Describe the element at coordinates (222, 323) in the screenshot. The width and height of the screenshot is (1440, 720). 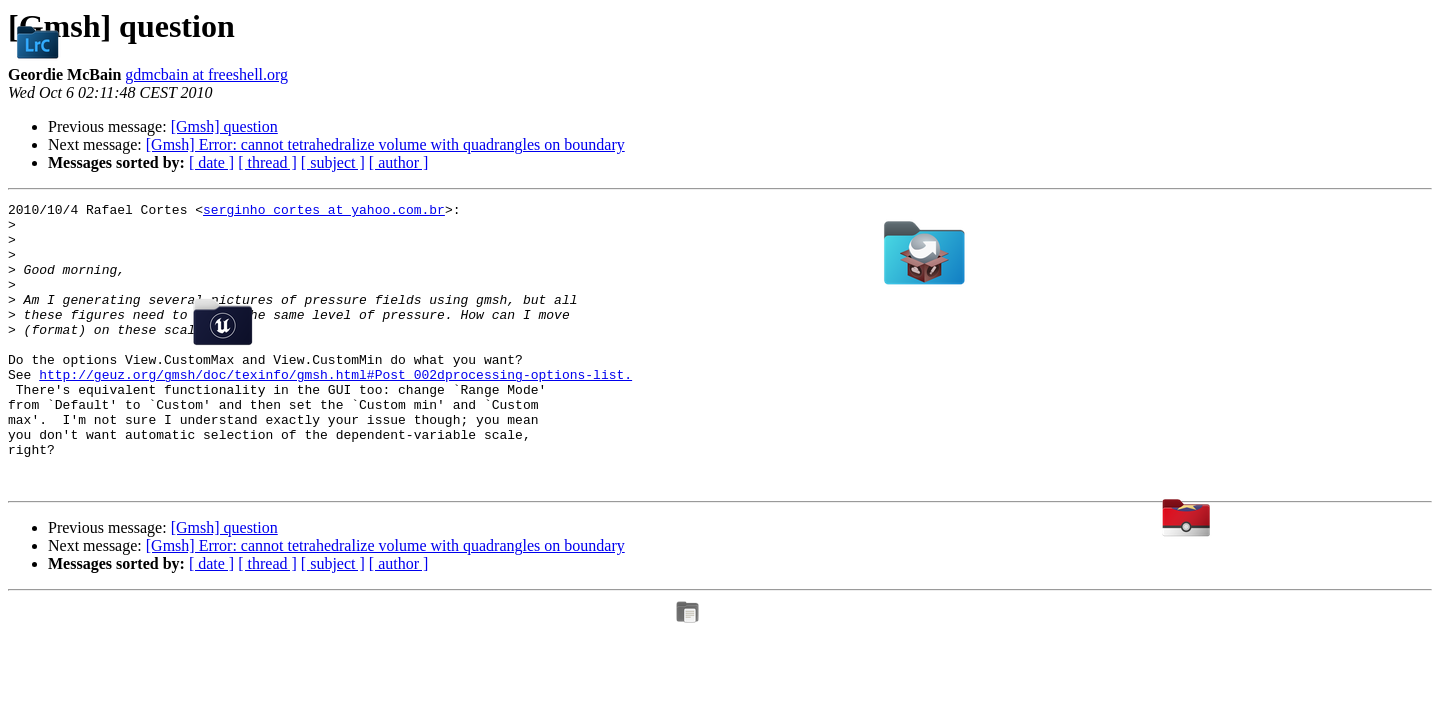
I see `folder containing Unreal Engine project files` at that location.